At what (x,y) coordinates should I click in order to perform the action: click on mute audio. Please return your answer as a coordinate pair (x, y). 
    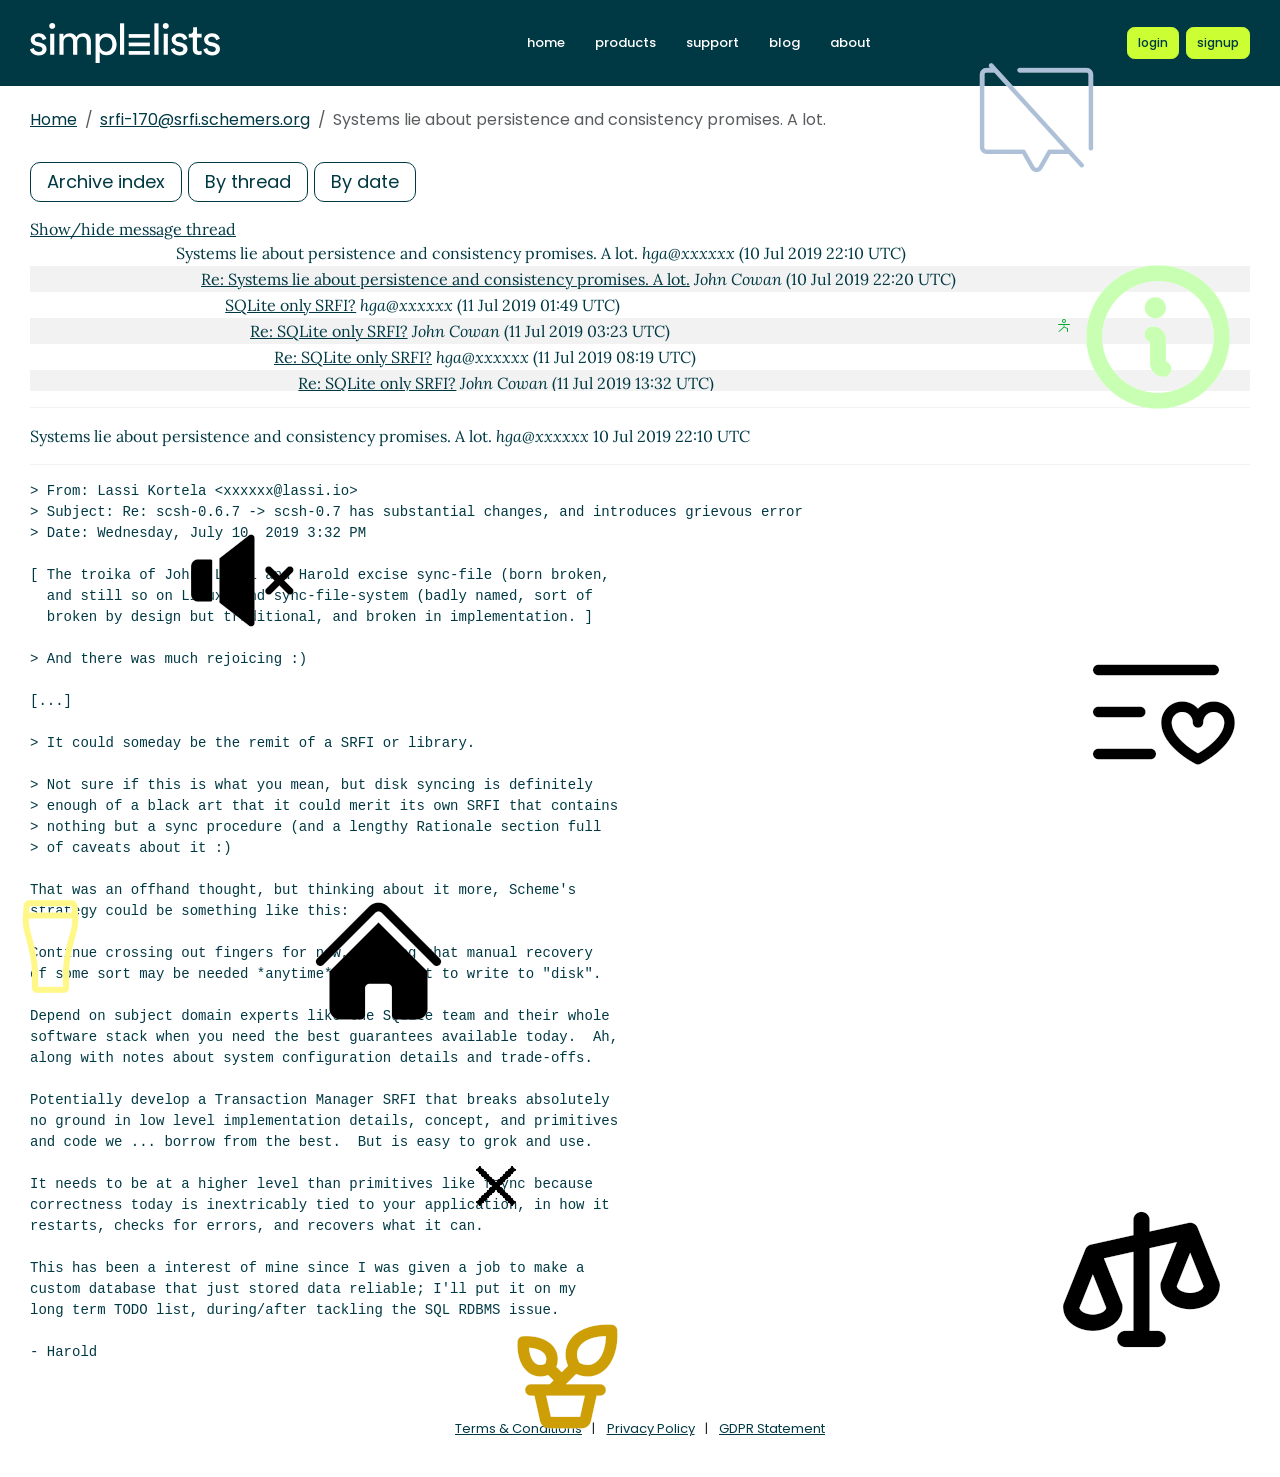
    Looking at the image, I should click on (240, 580).